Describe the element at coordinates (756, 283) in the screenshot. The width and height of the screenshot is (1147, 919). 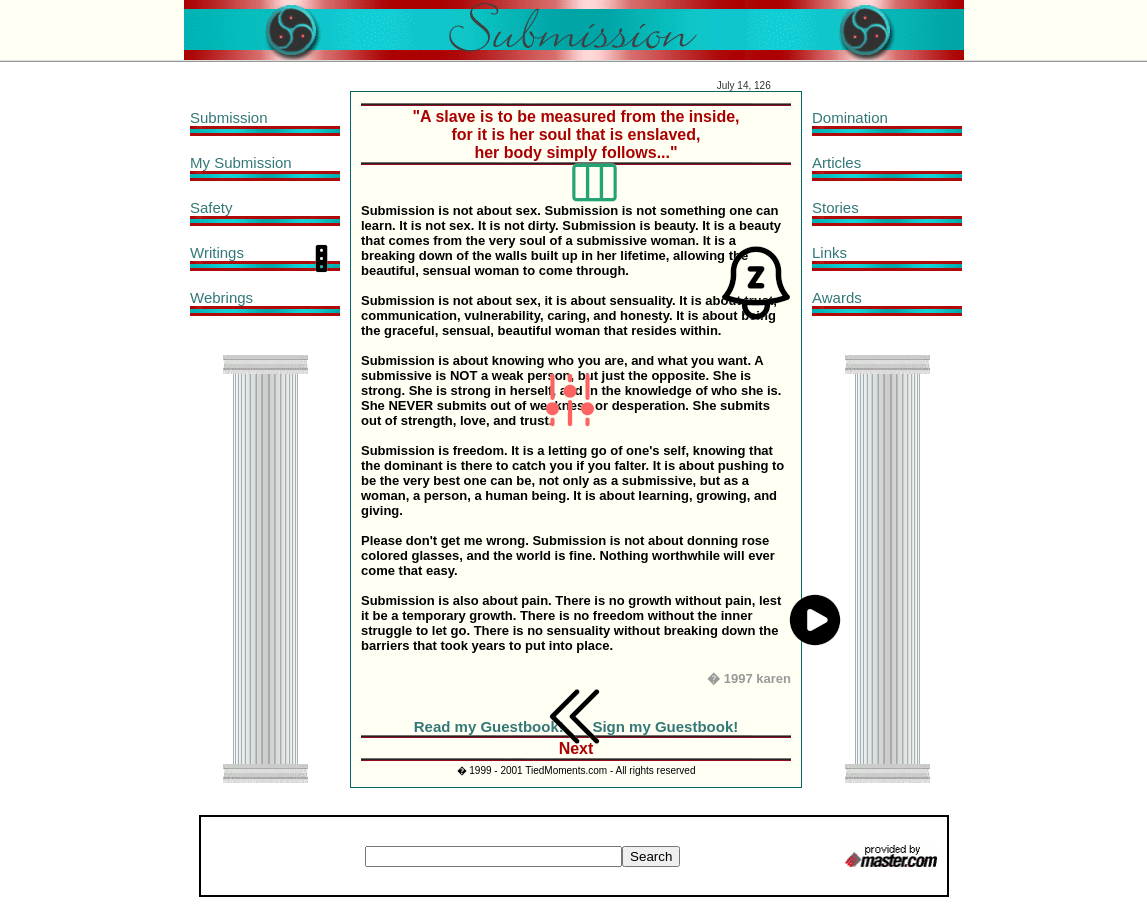
I see `snooze notifications temporarily` at that location.